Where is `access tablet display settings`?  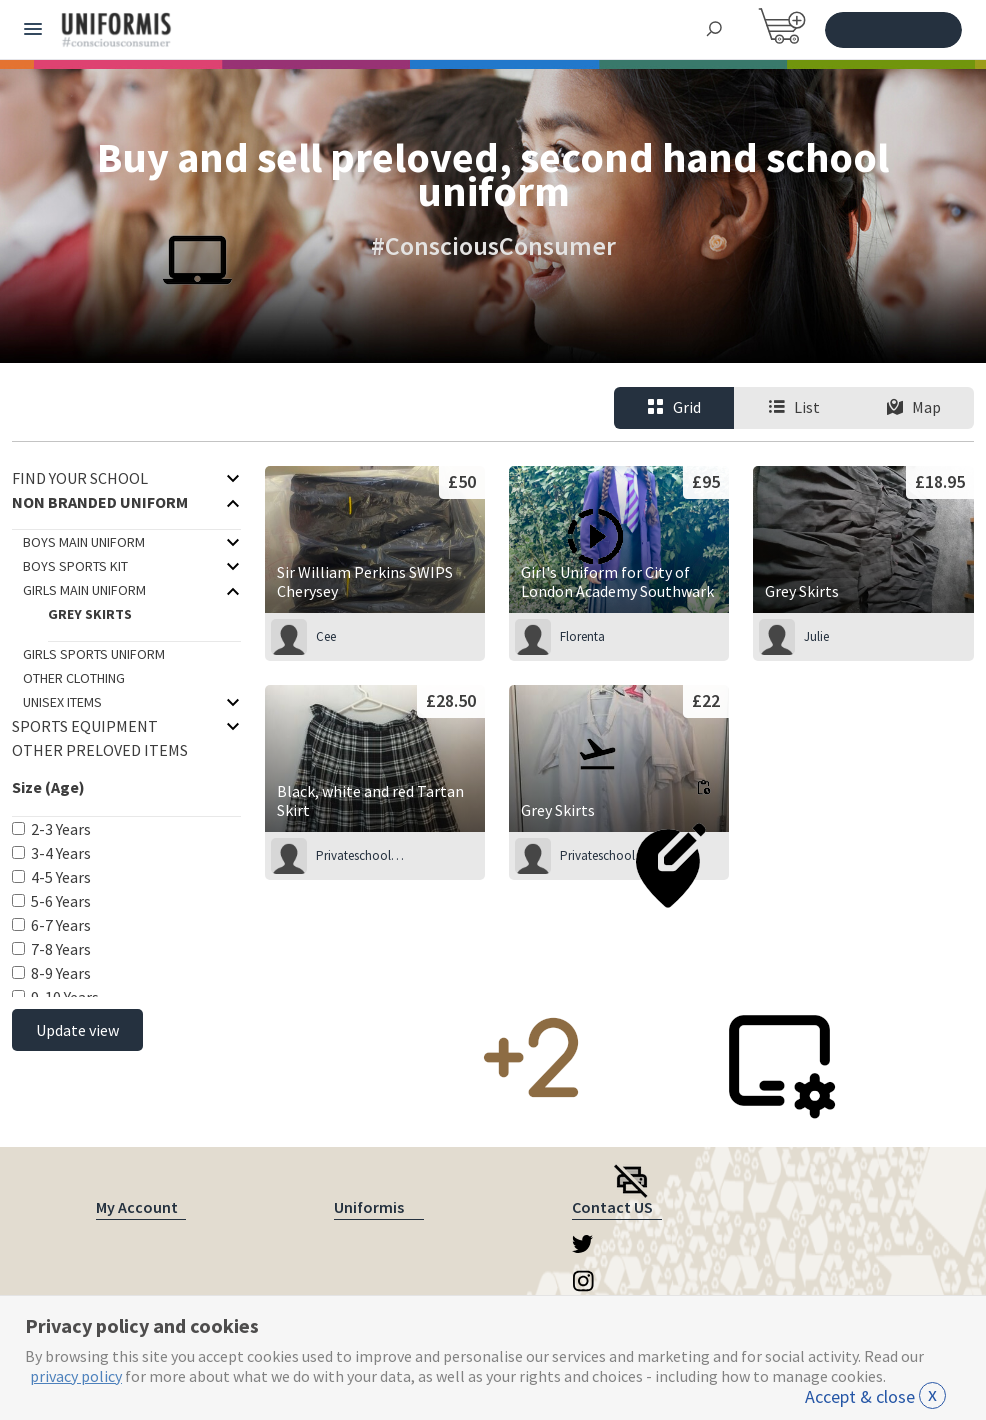
access tablet display settings is located at coordinates (779, 1060).